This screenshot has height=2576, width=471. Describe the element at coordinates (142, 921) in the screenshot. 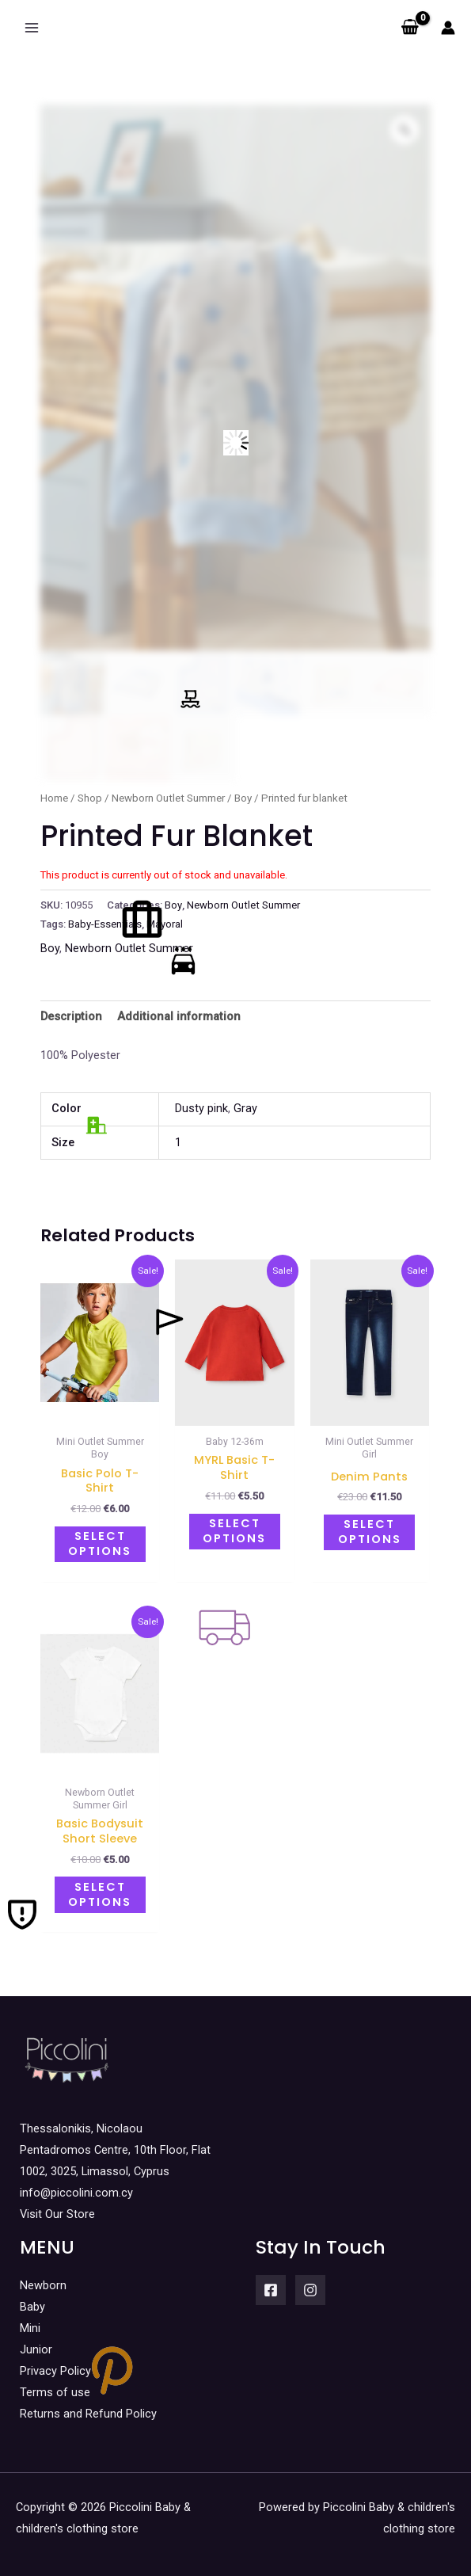

I see `access travel or trip planning features` at that location.